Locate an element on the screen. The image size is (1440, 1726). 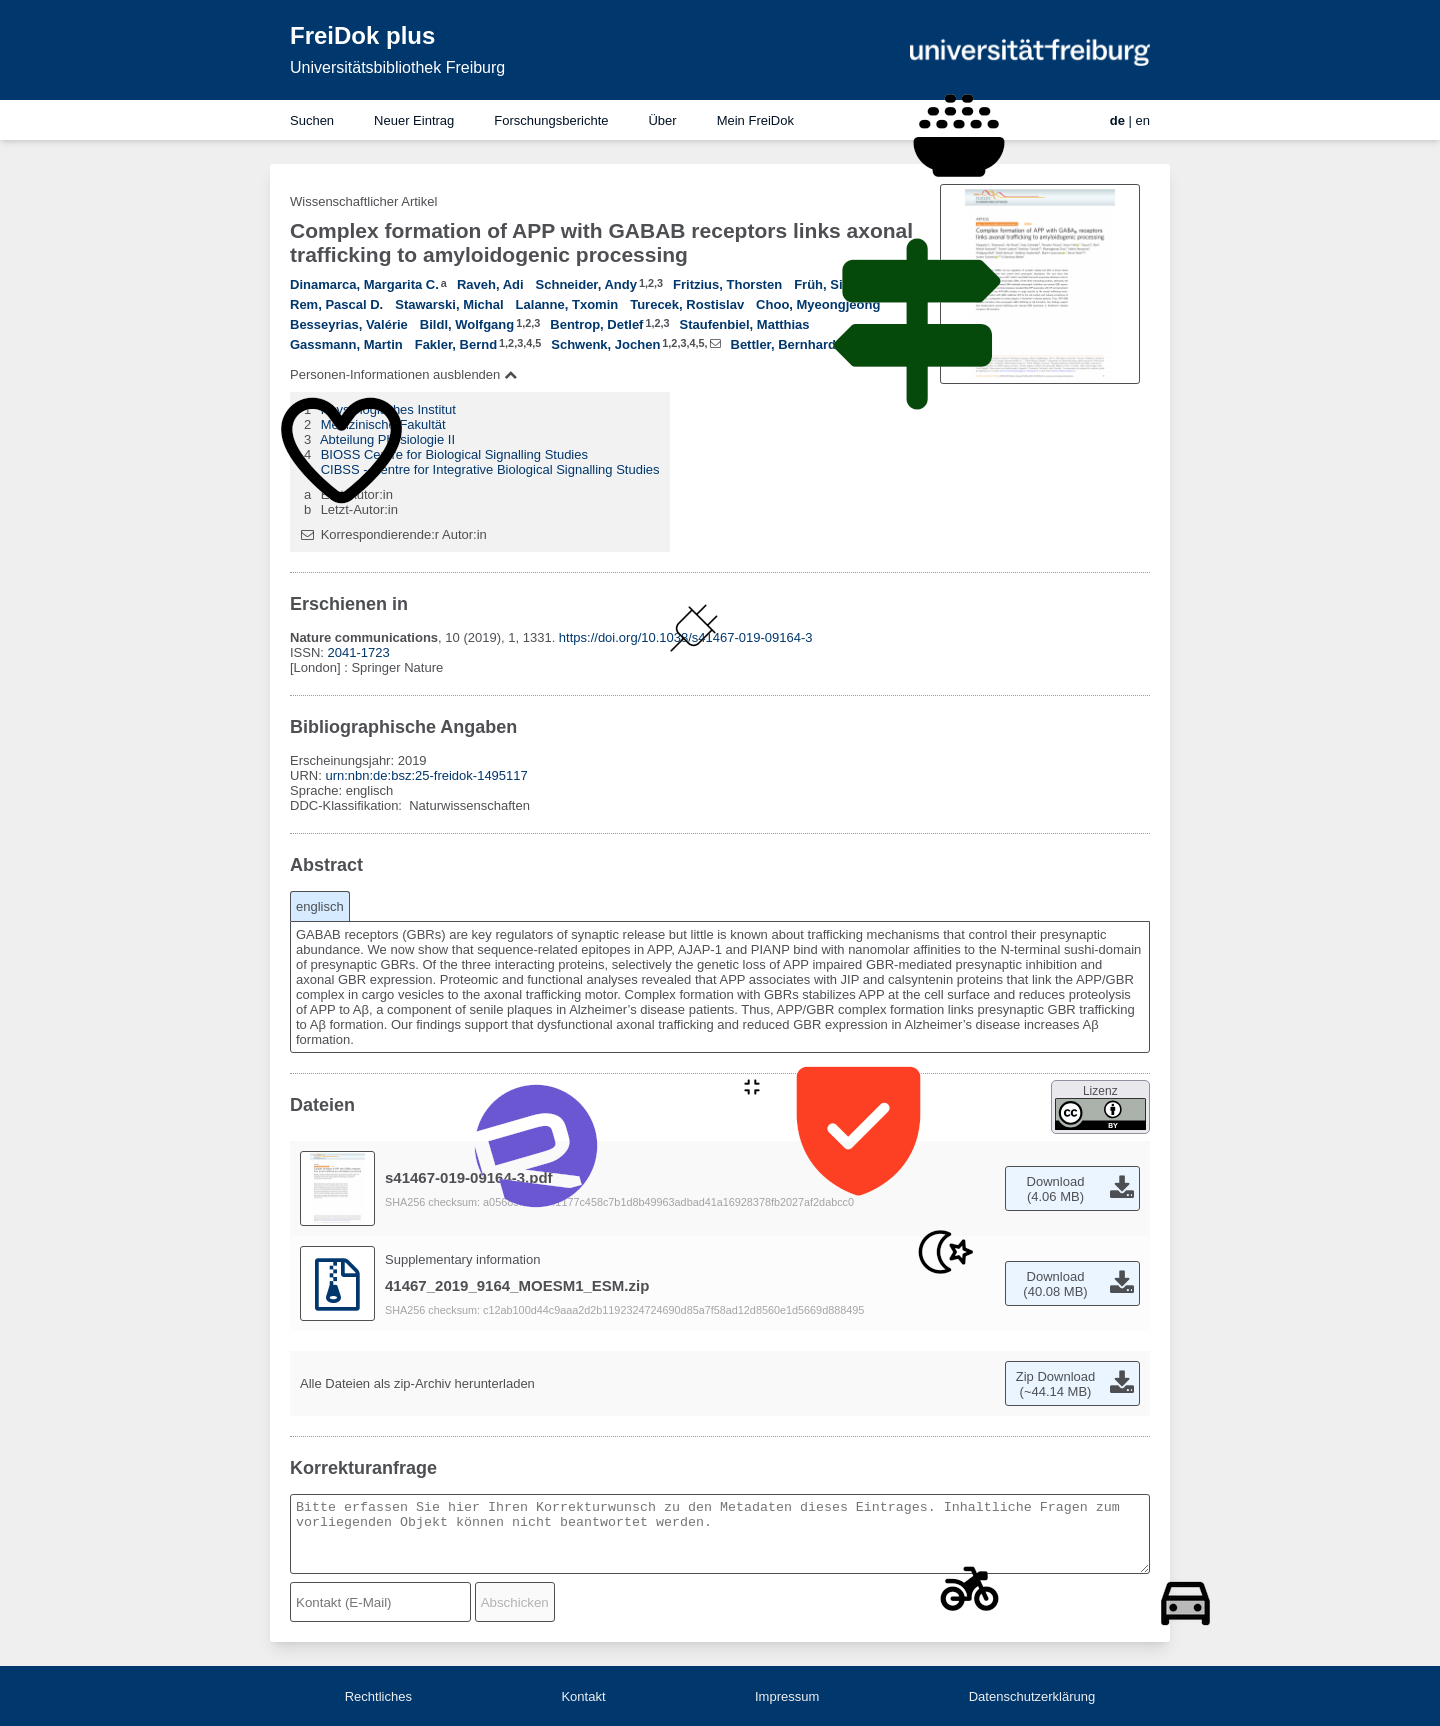
connect to a power source is located at coordinates (693, 629).